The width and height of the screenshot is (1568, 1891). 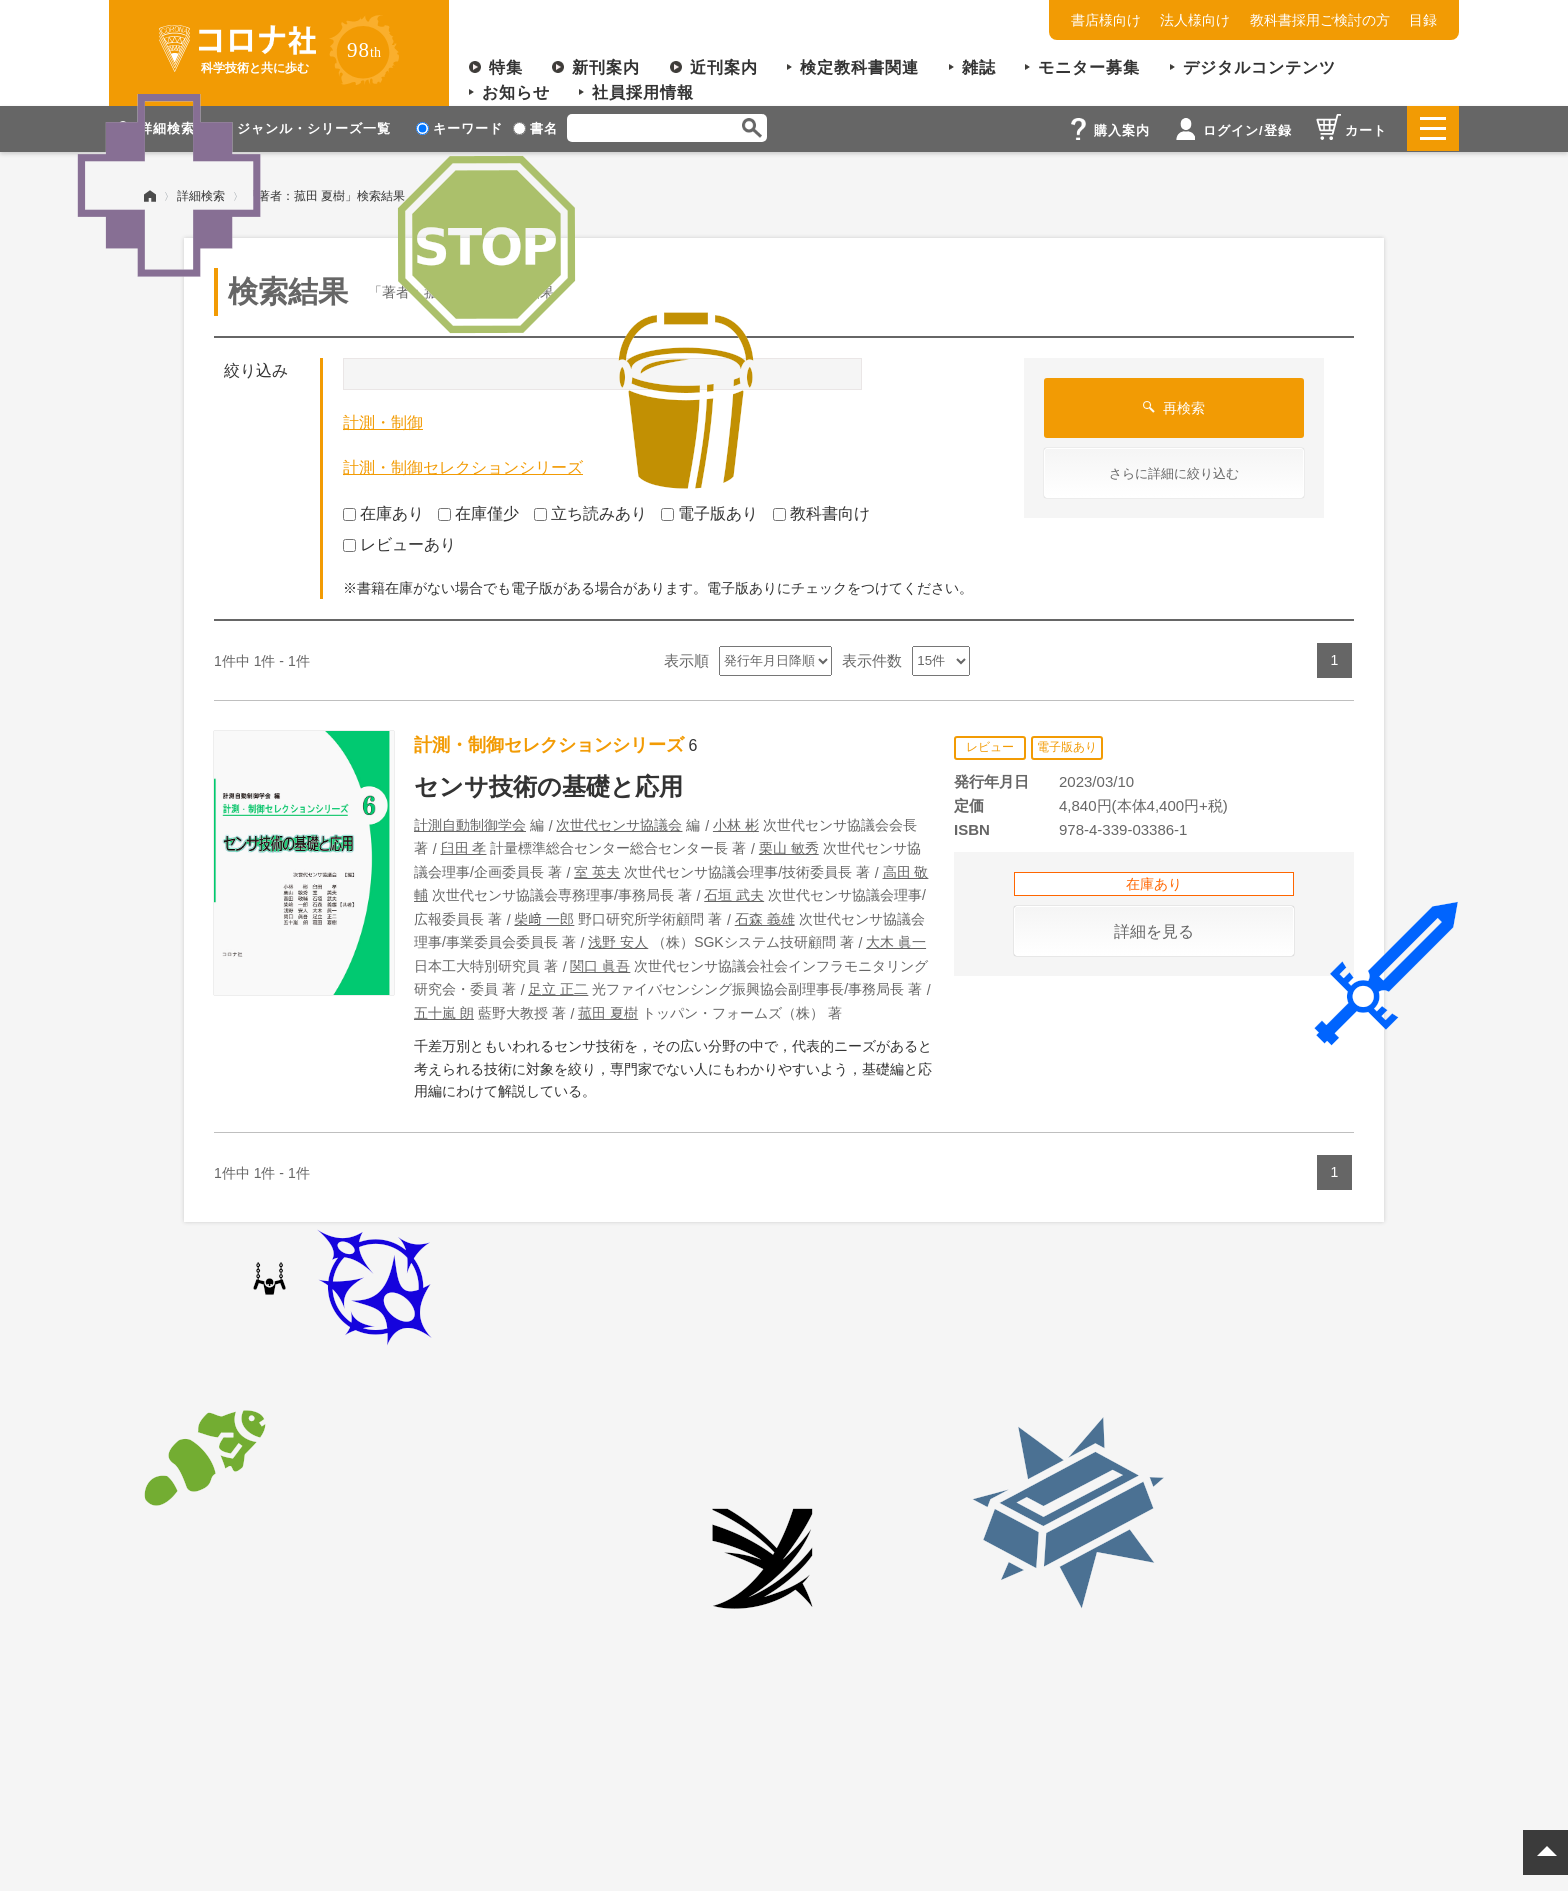 What do you see at coordinates (486, 244) in the screenshot?
I see `stop or halt current action` at bounding box center [486, 244].